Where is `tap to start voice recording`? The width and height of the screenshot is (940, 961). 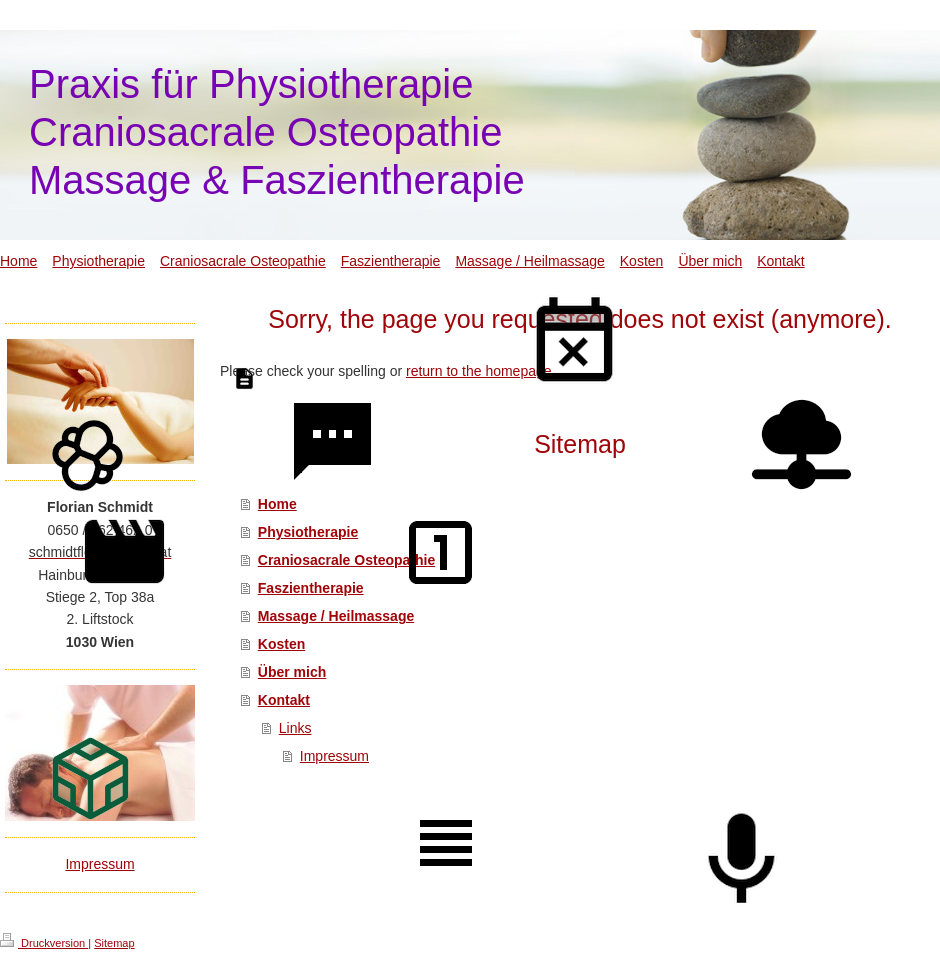 tap to start voice recording is located at coordinates (741, 860).